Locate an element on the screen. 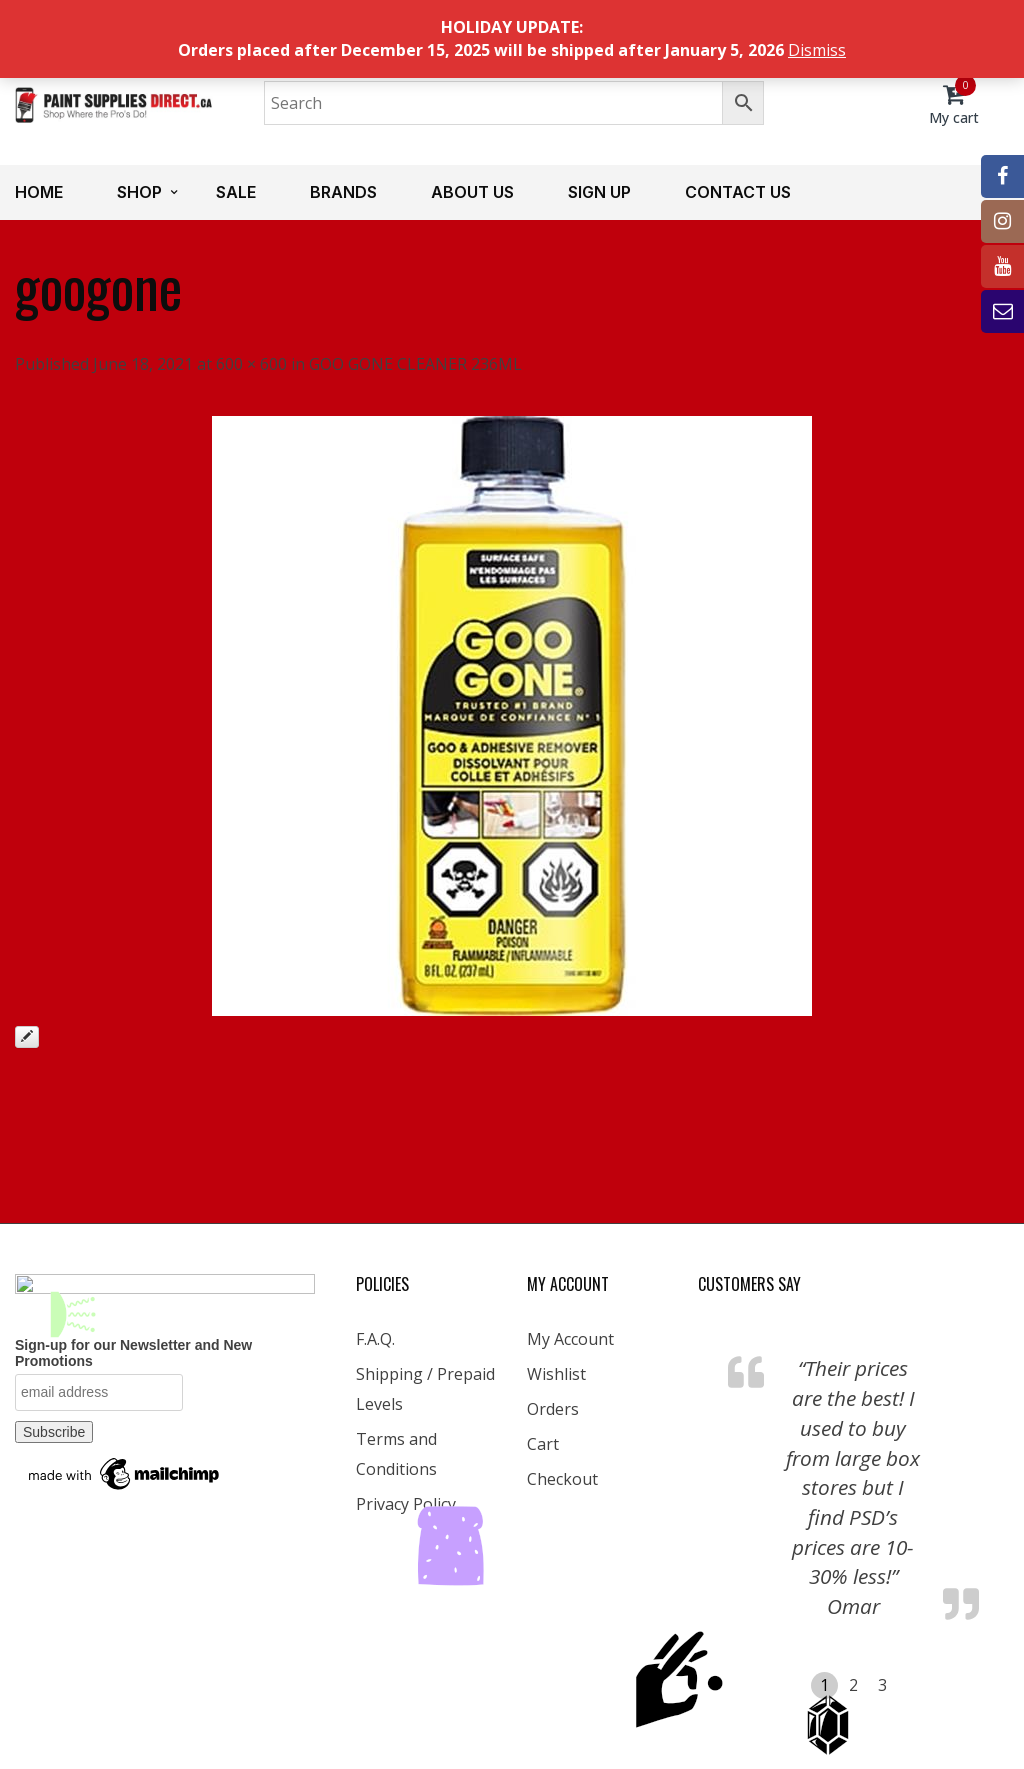 This screenshot has width=1024, height=1769. collect or spend in-game currency is located at coordinates (828, 1725).